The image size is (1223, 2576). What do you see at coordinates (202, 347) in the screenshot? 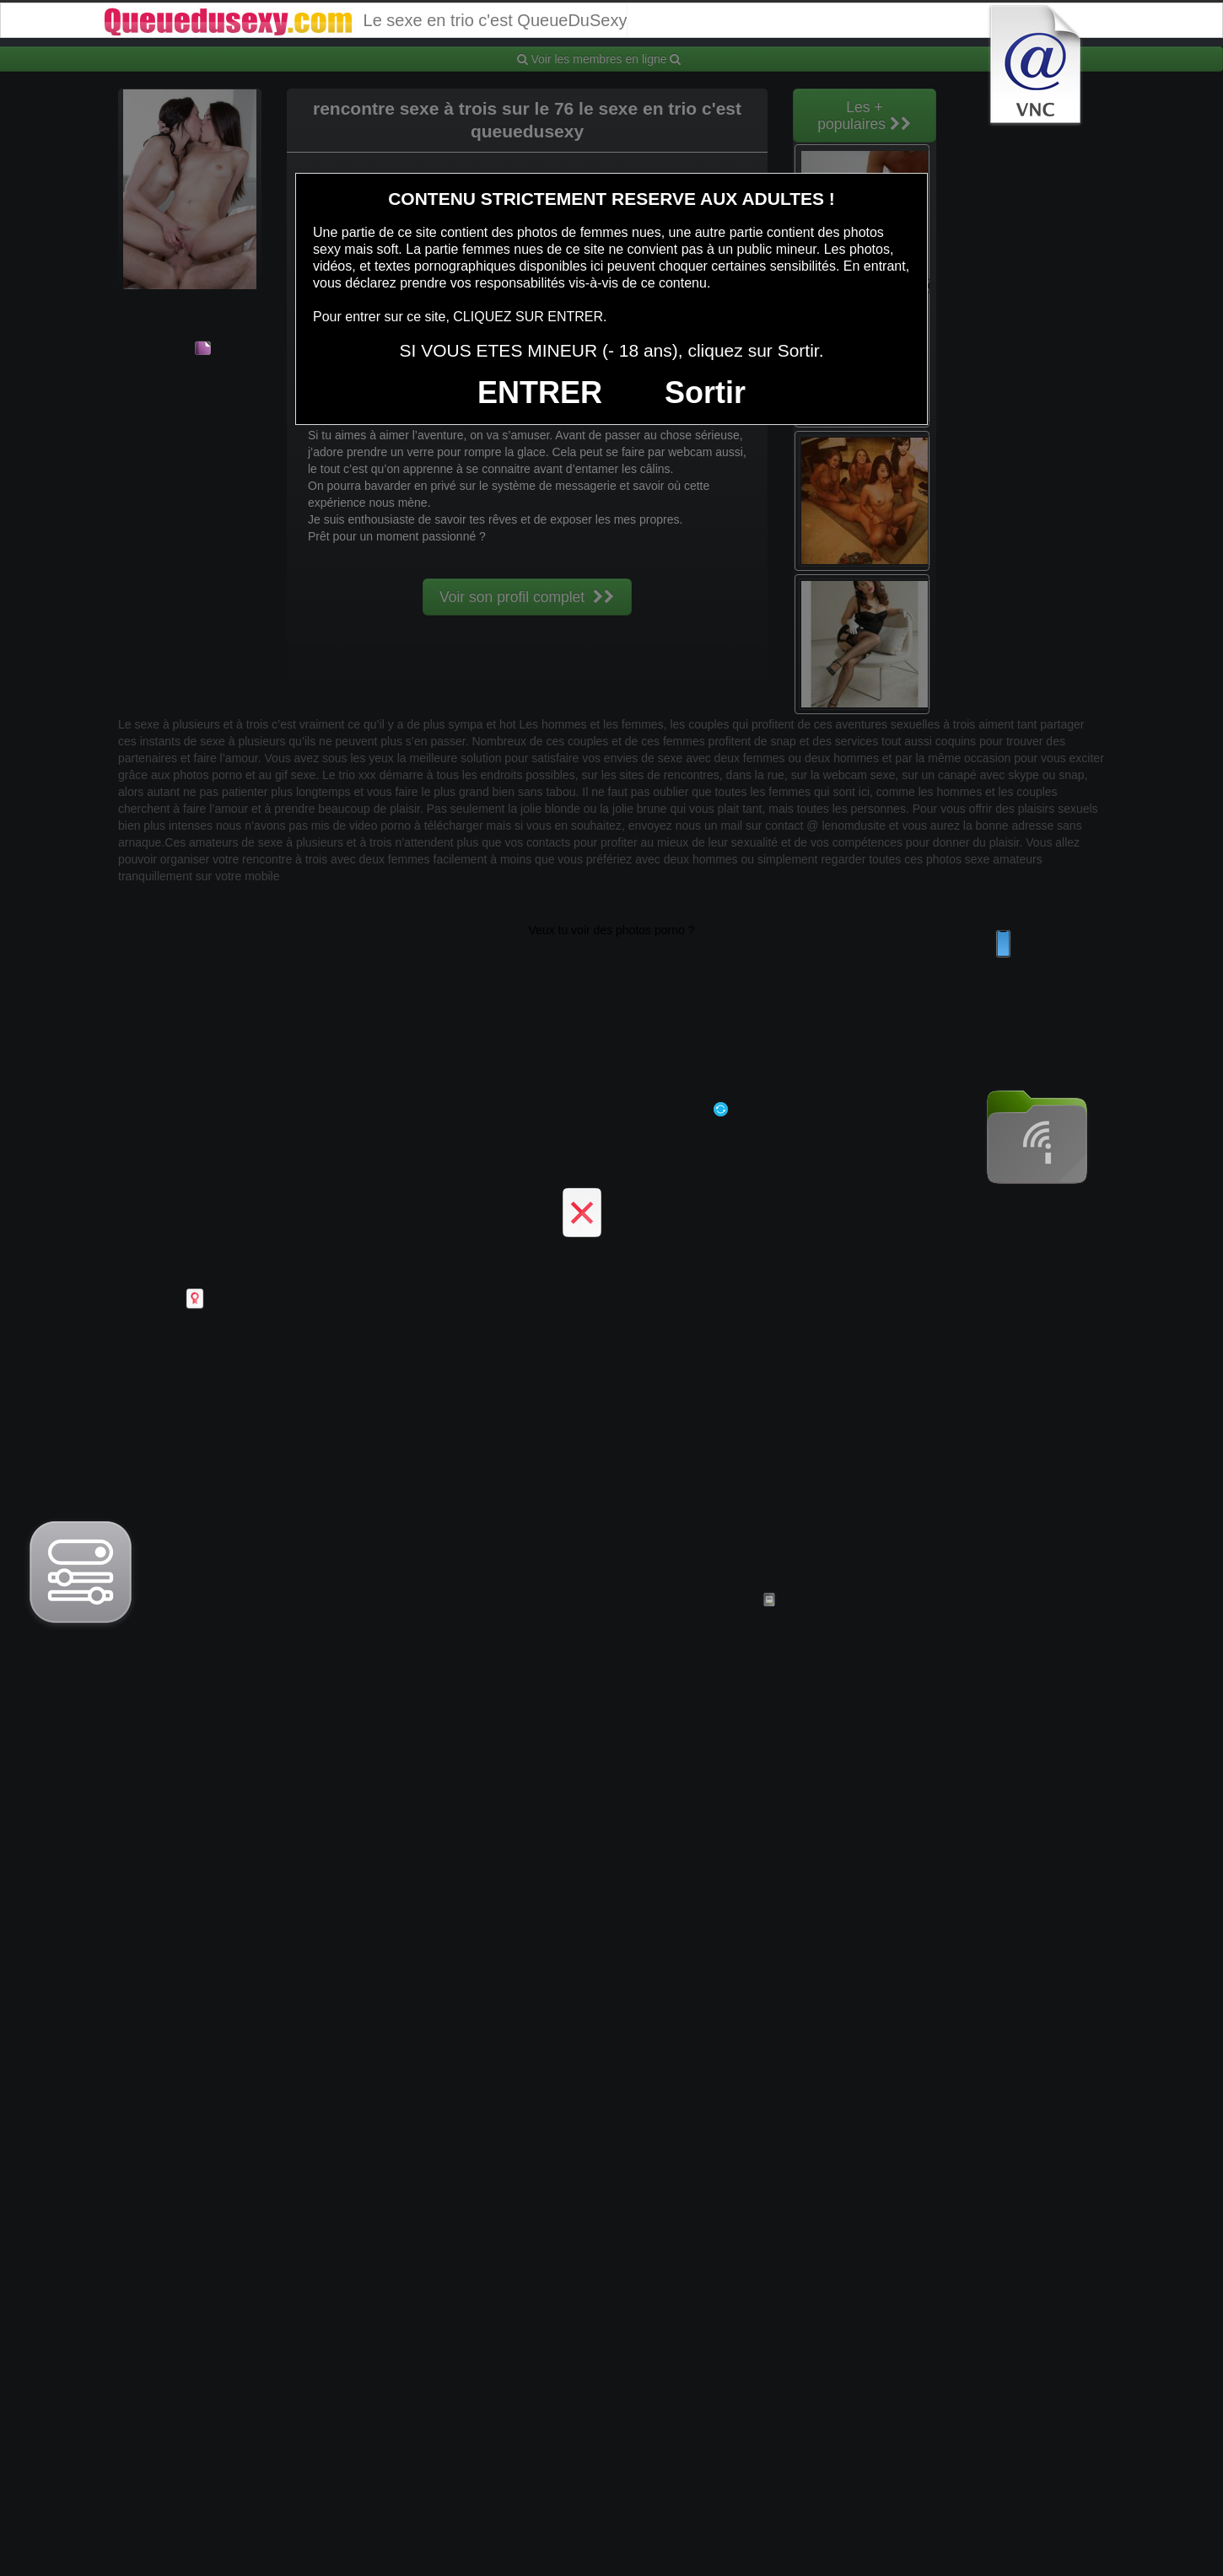
I see `change desktop wallpaper settings` at bounding box center [202, 347].